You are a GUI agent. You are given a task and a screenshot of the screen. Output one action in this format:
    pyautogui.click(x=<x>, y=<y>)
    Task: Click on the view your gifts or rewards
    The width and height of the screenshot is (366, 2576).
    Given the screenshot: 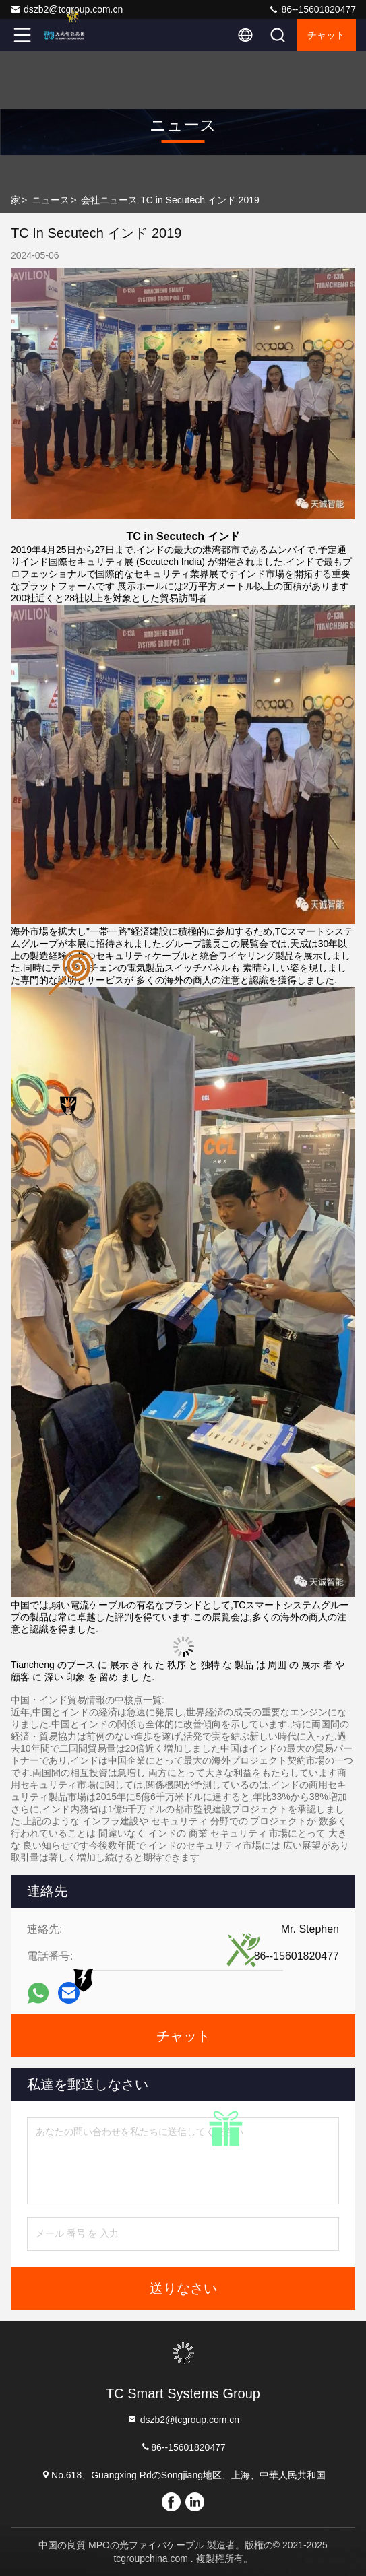 What is the action you would take?
    pyautogui.click(x=226, y=2127)
    